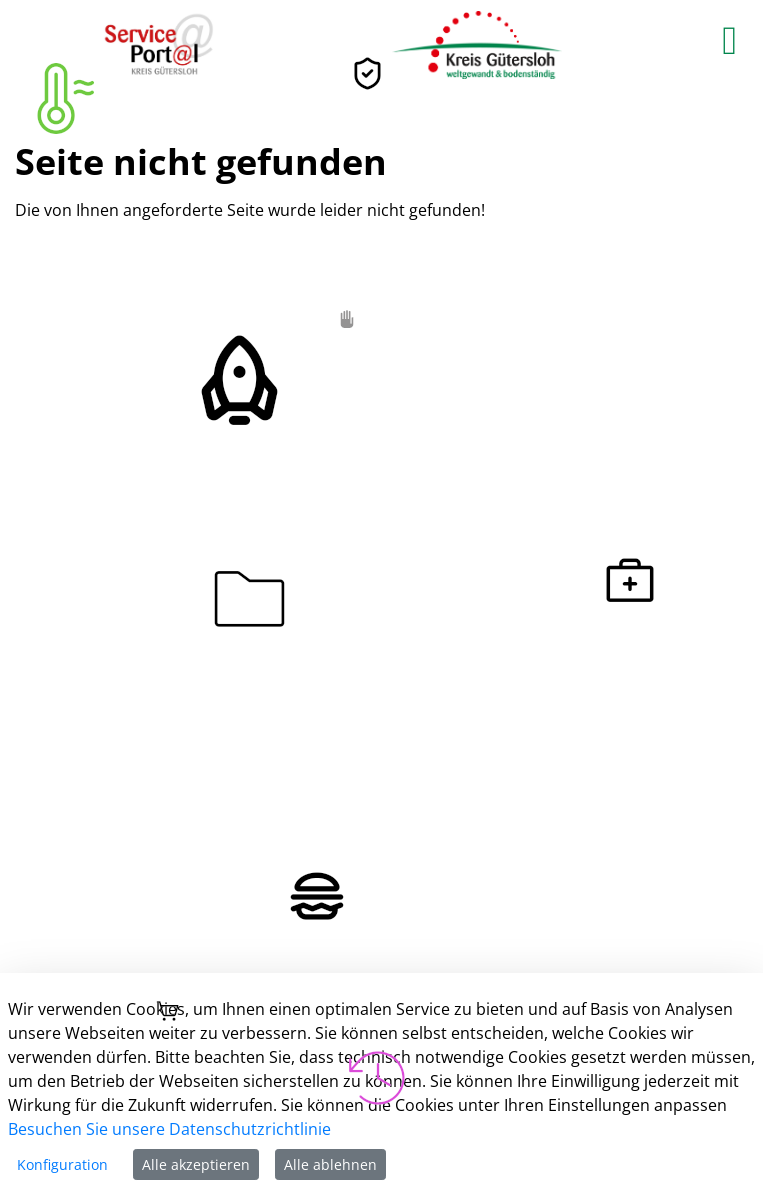 This screenshot has width=763, height=1204. I want to click on indicates high temperature or heat warning, so click(58, 98).